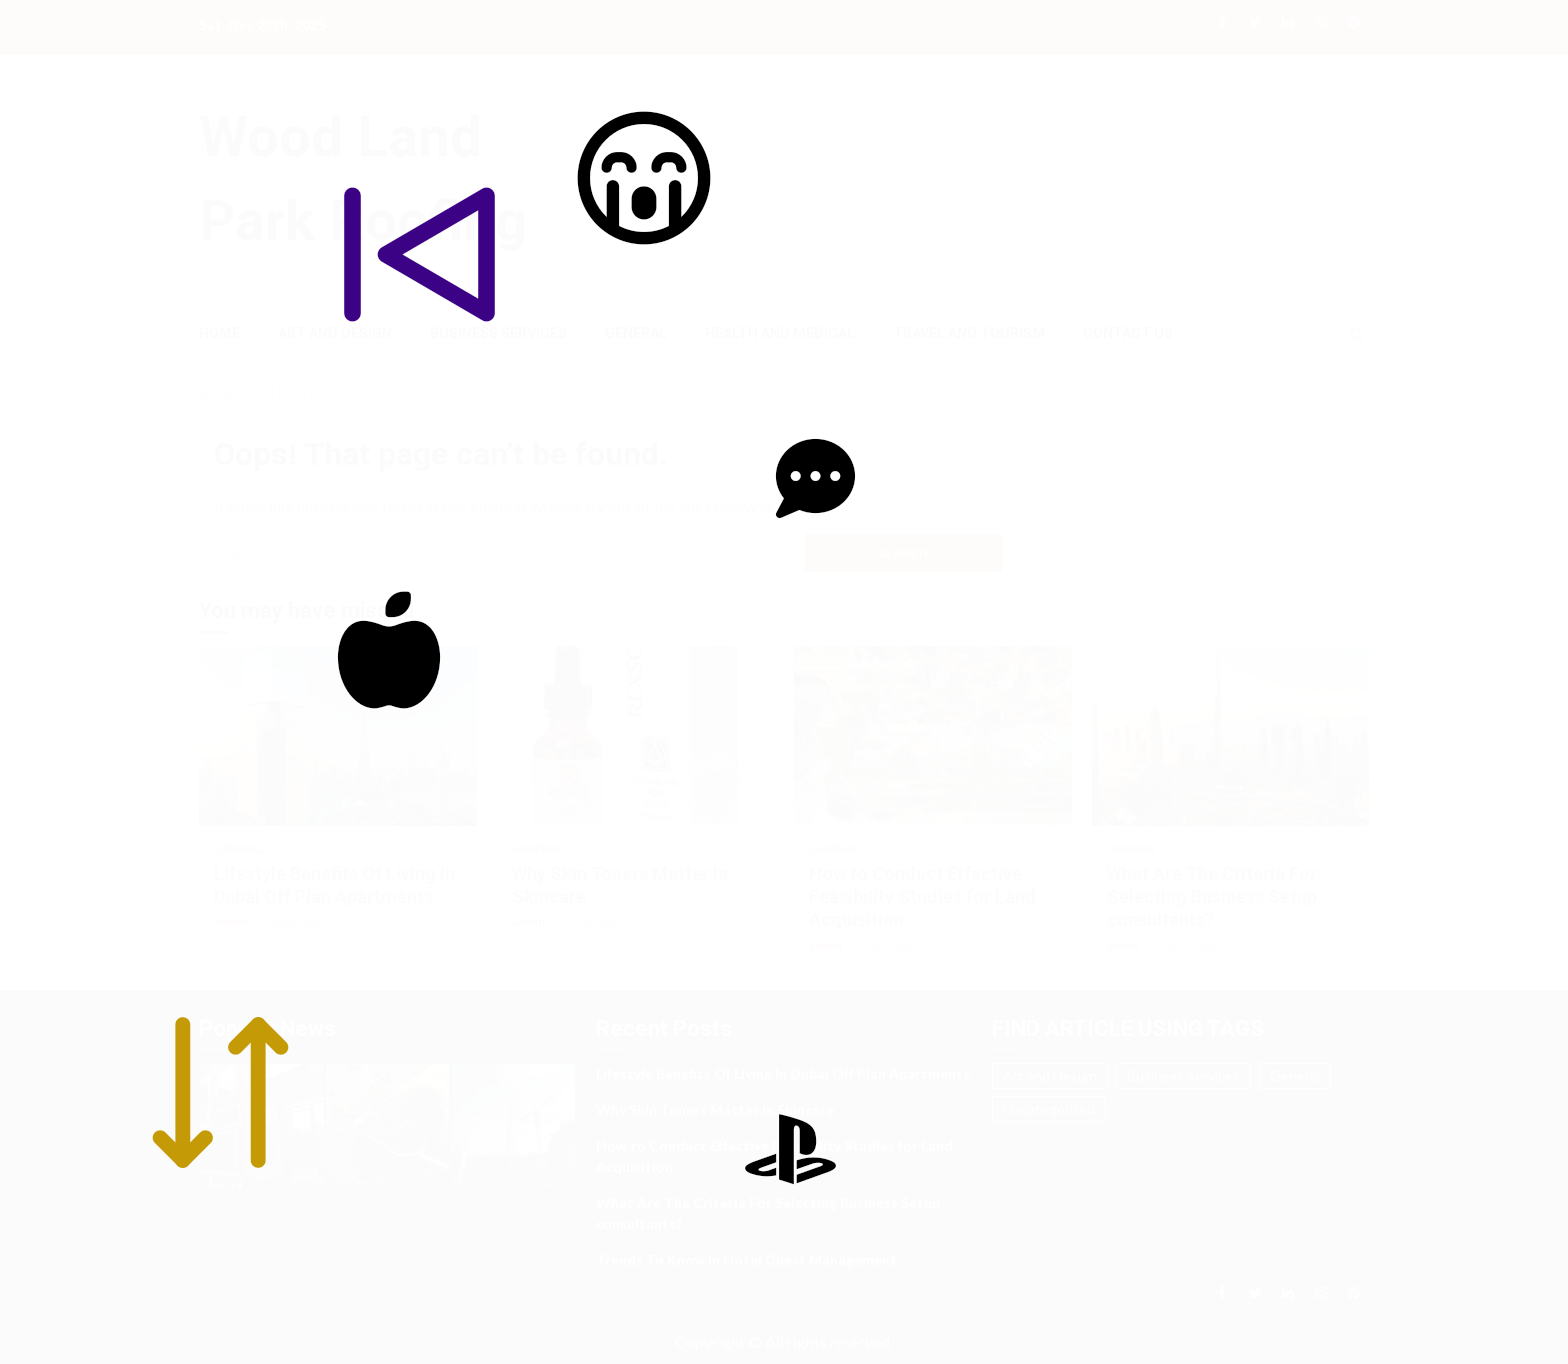 This screenshot has height=1364, width=1568. I want to click on skip to previous track, so click(419, 254).